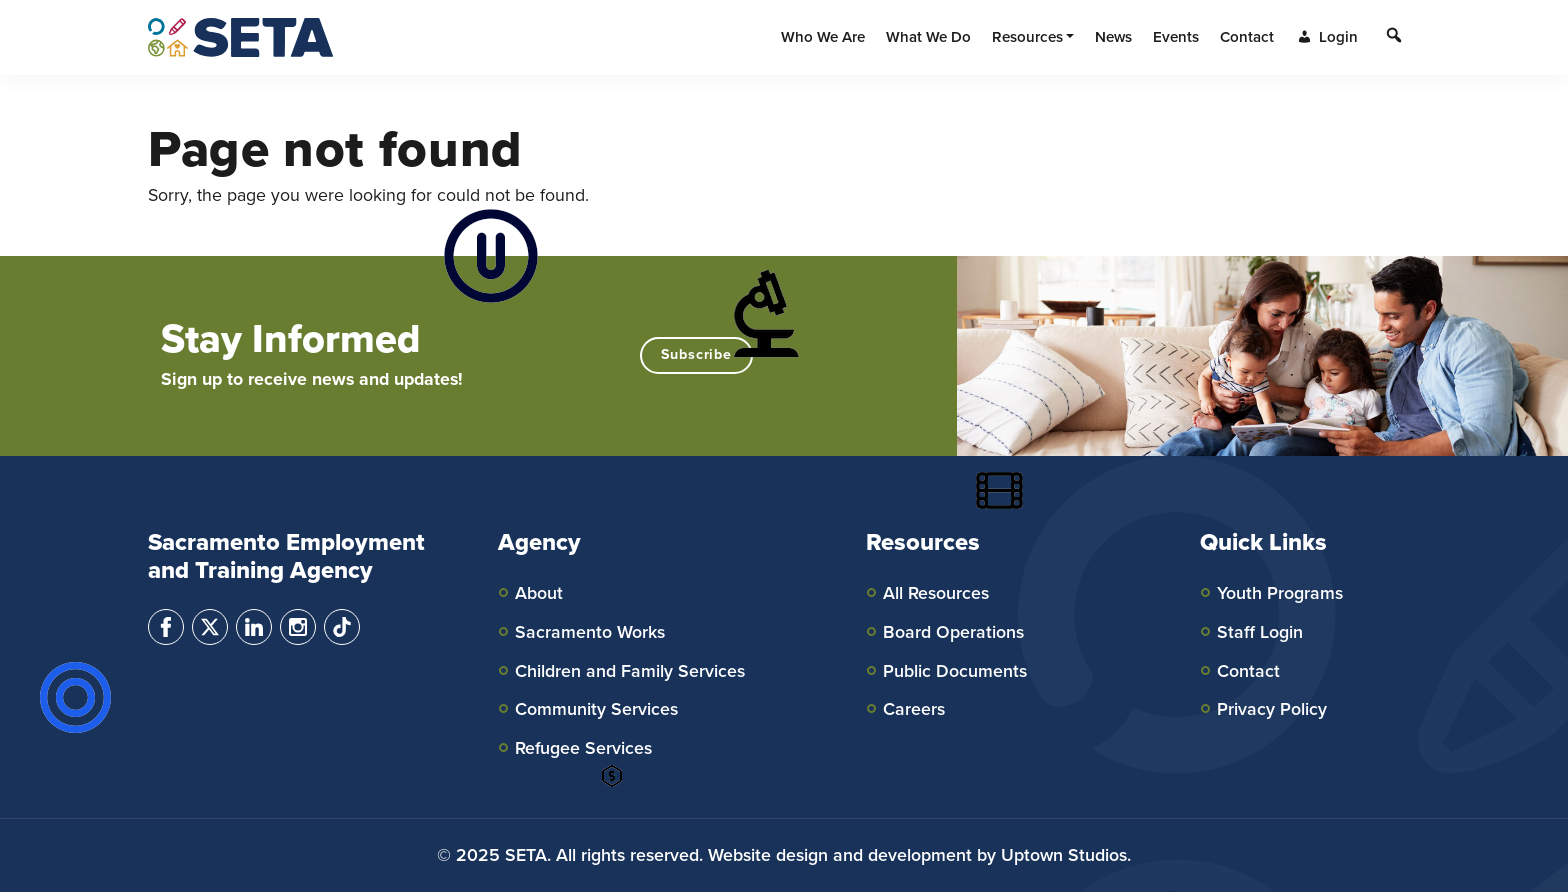  I want to click on access video or film content, so click(999, 490).